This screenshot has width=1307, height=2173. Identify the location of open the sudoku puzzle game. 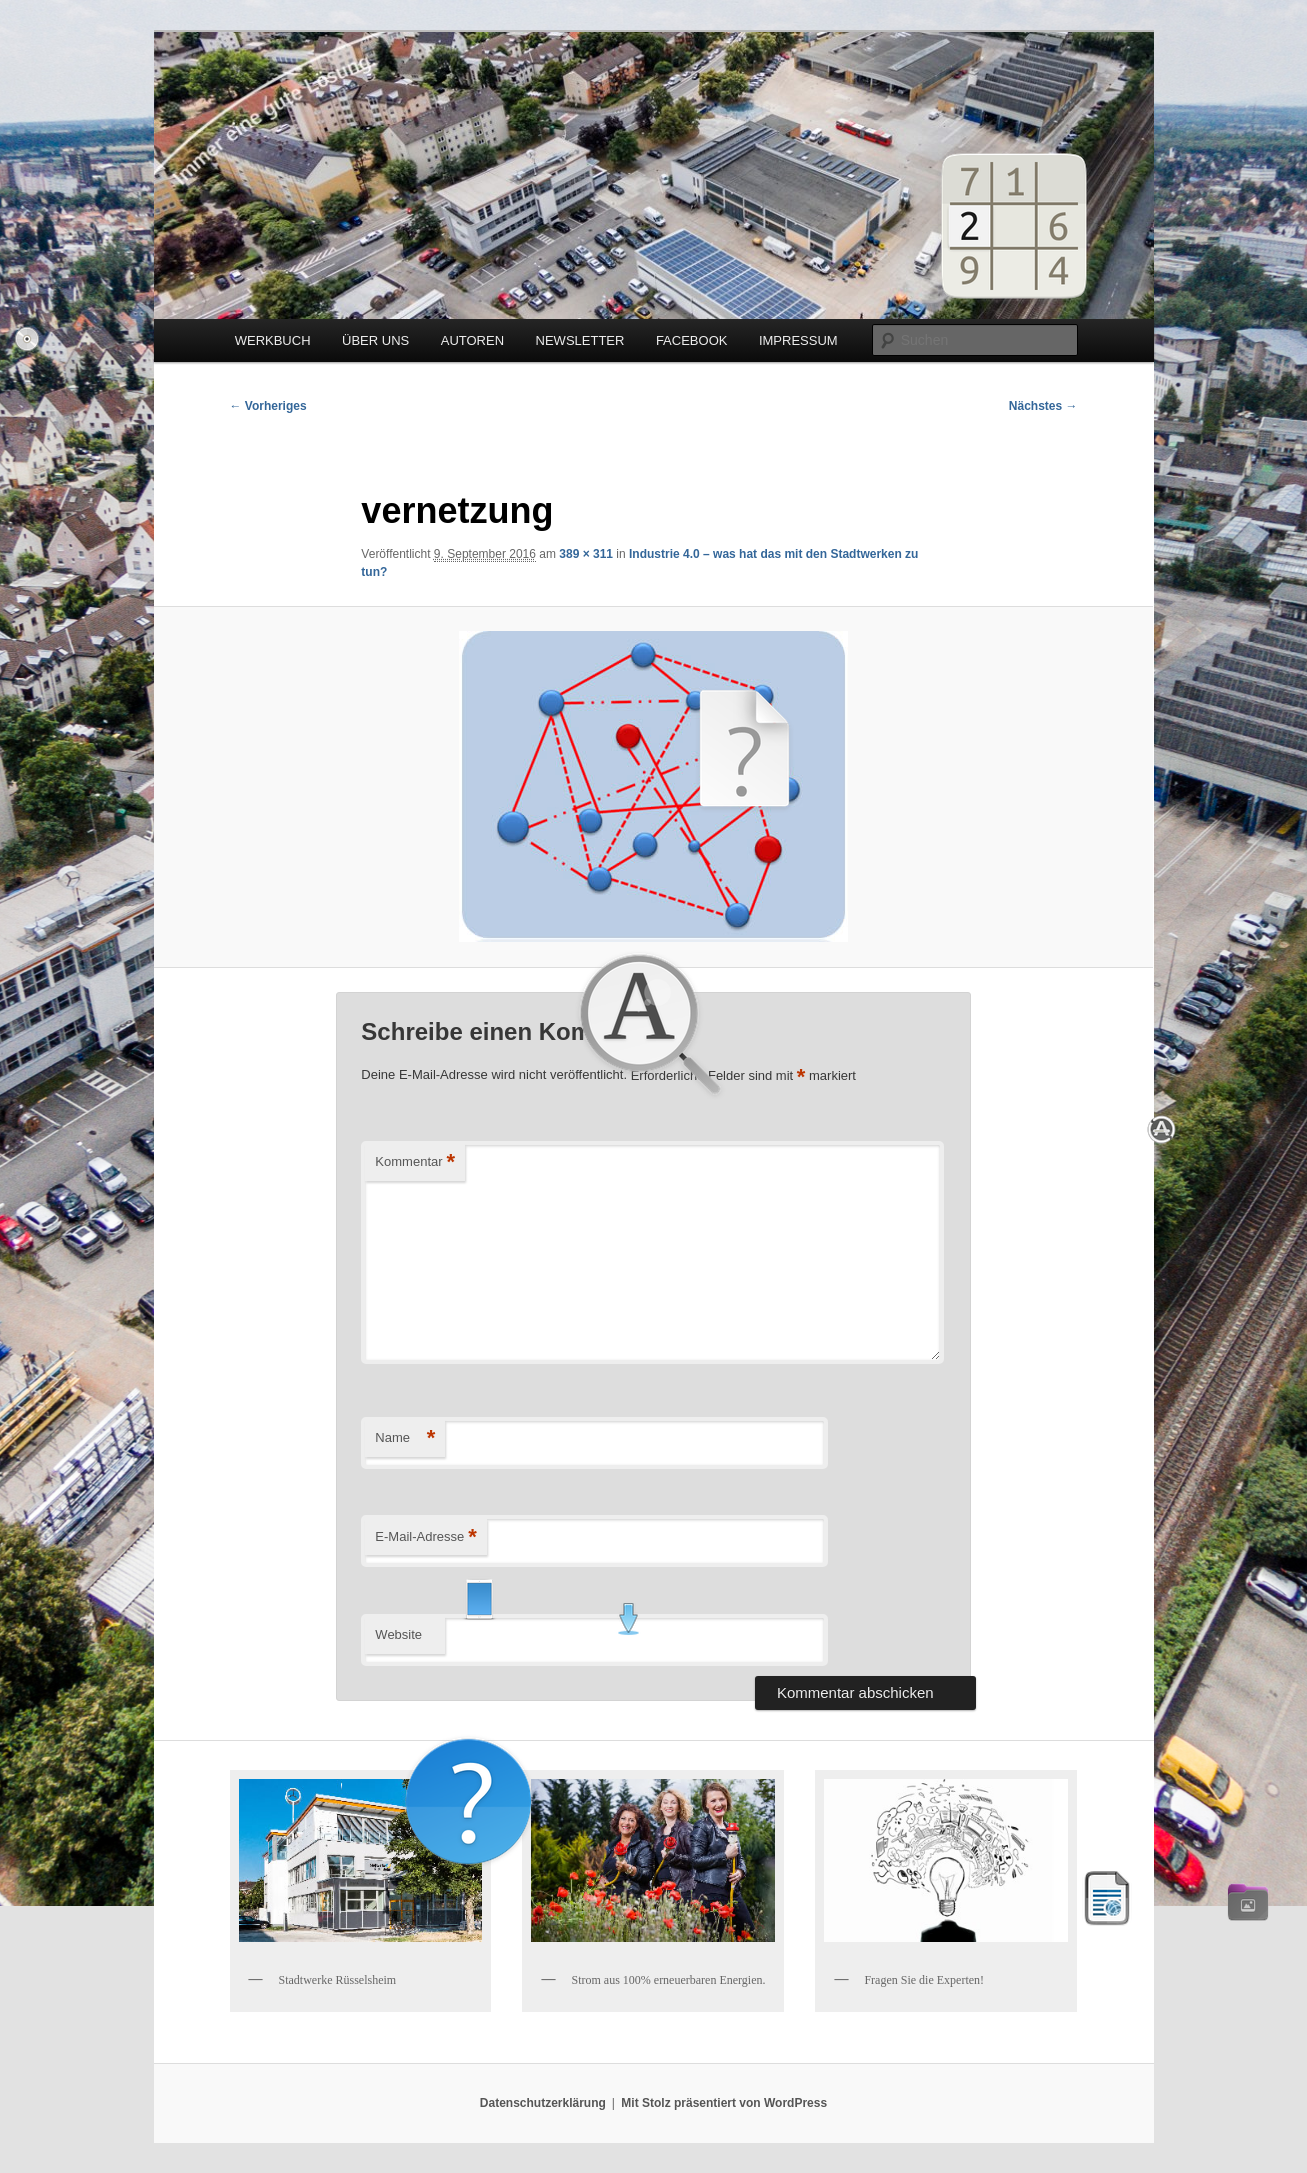
(1014, 226).